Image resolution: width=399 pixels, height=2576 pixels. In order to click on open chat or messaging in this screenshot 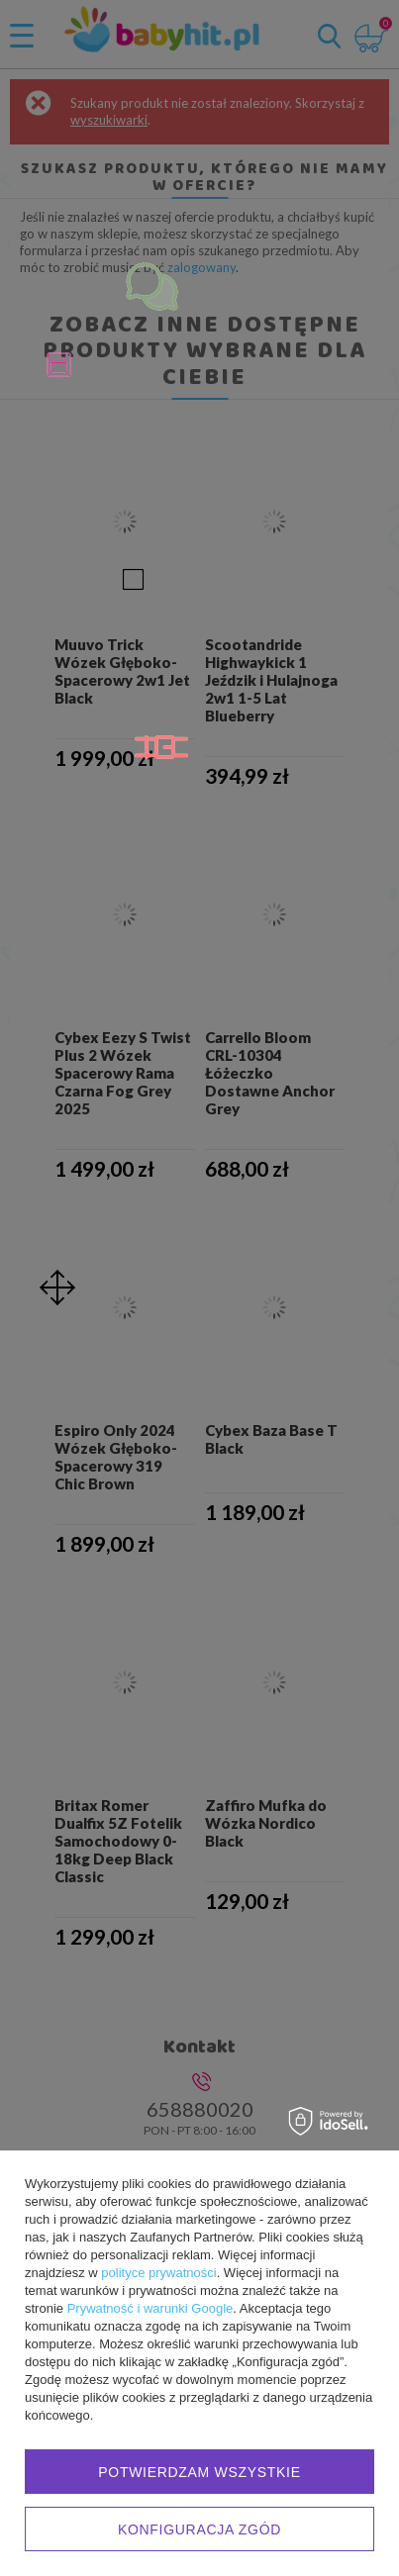, I will do `click(151, 286)`.